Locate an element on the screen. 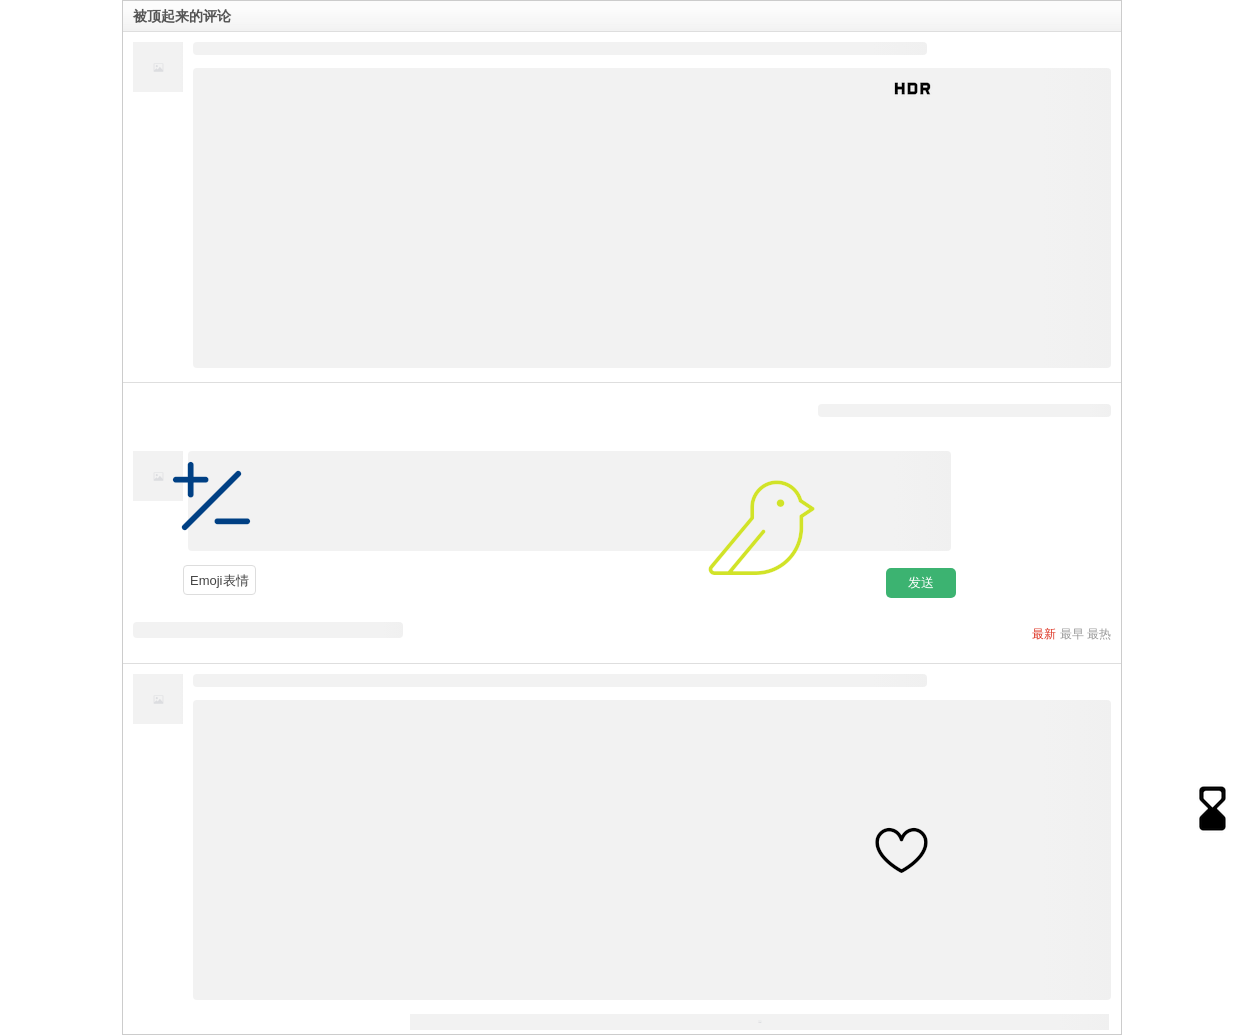  HDR mode is currently enabled is located at coordinates (912, 88).